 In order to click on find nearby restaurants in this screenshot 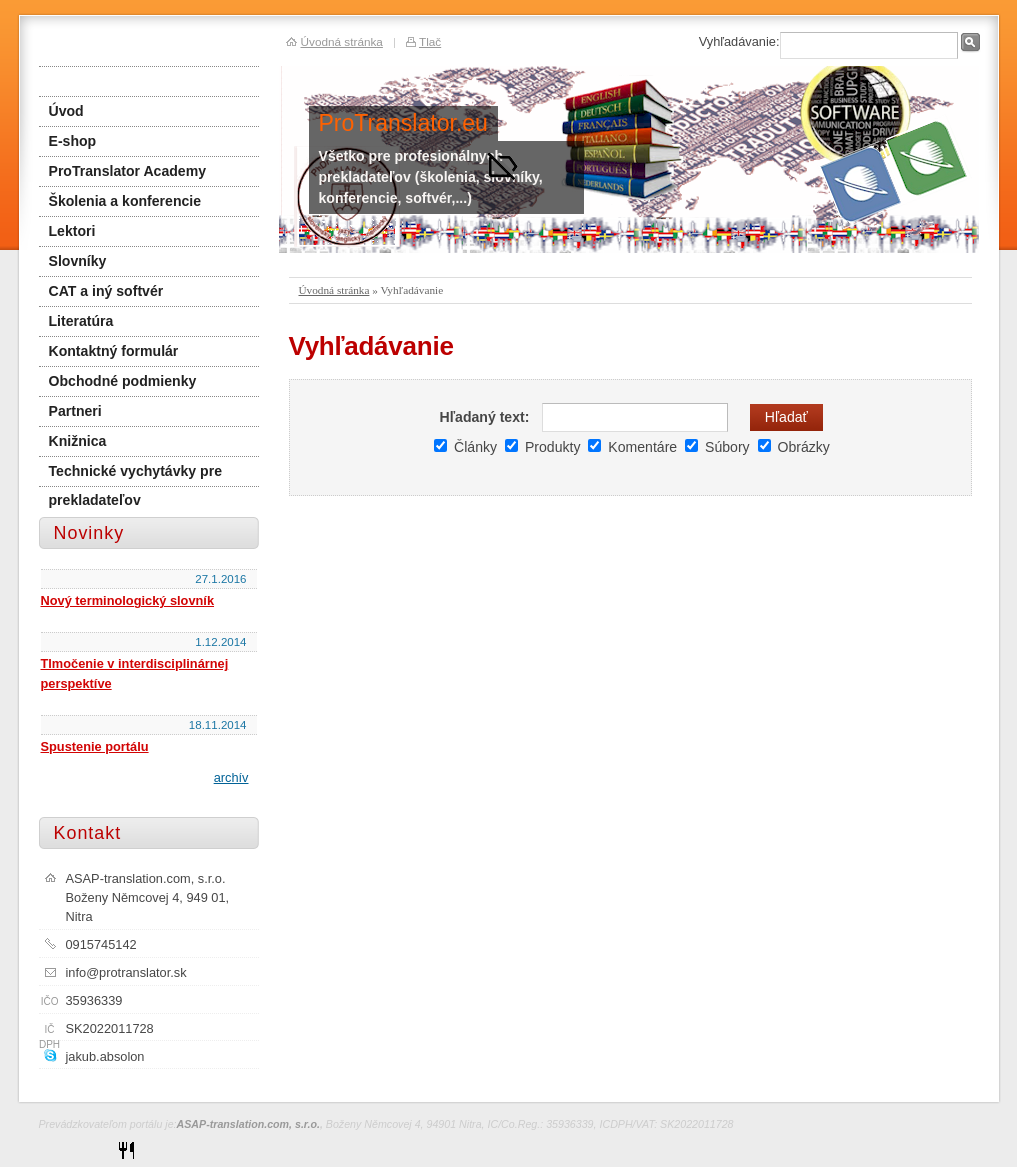, I will do `click(126, 1150)`.